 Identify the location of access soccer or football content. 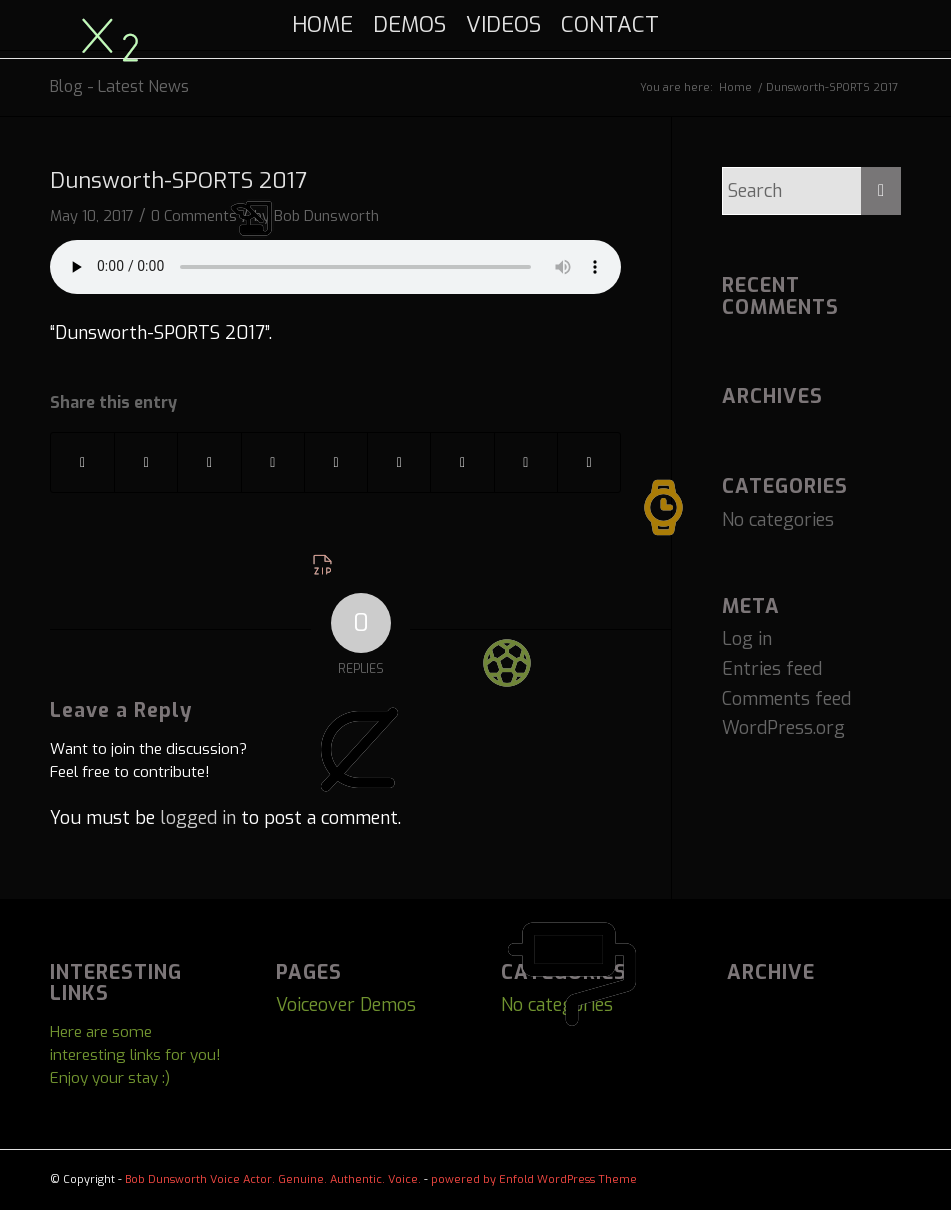
(507, 663).